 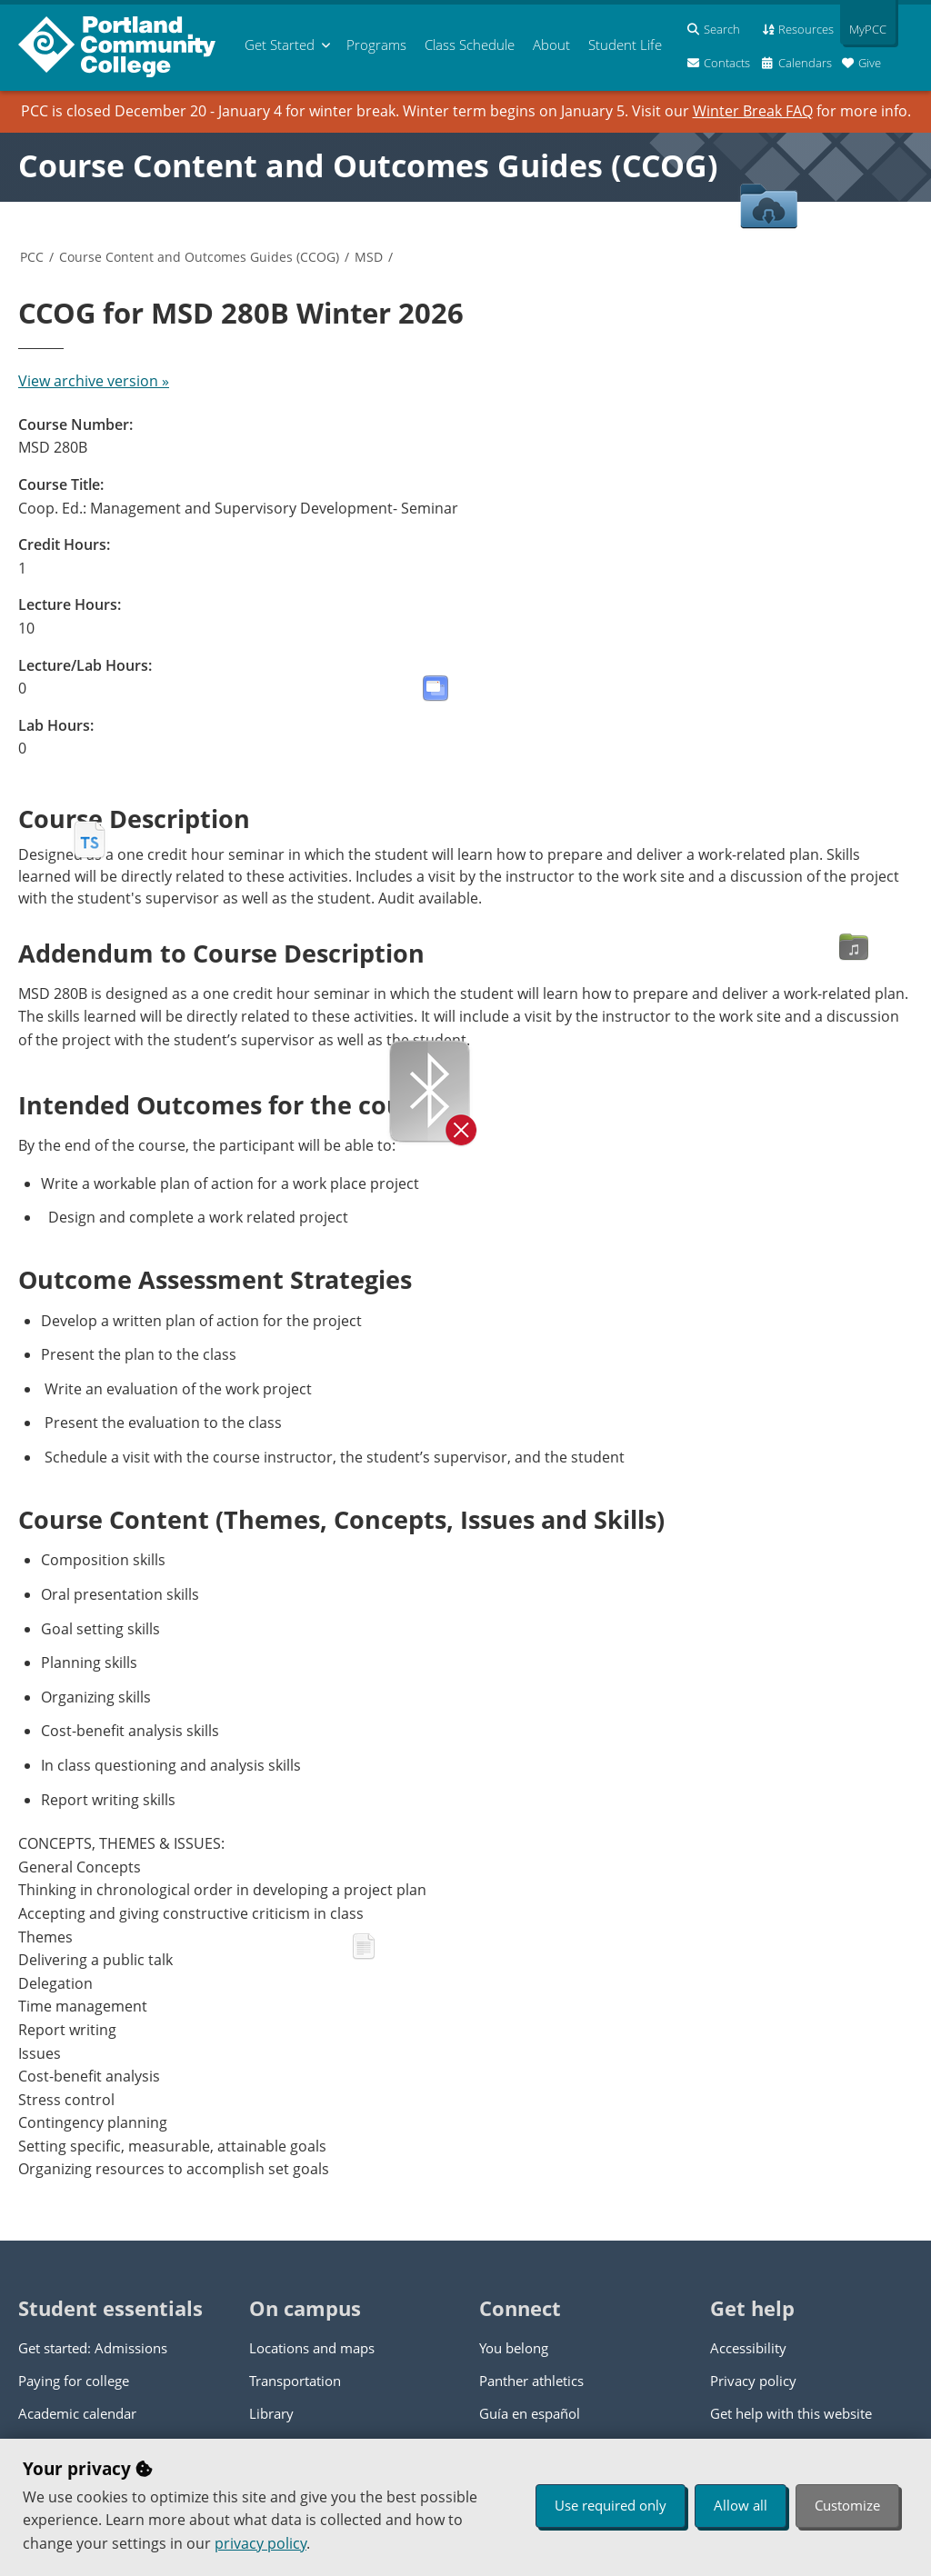 I want to click on a configuration file associated with wine (windows compatibility layer), so click(x=364, y=1946).